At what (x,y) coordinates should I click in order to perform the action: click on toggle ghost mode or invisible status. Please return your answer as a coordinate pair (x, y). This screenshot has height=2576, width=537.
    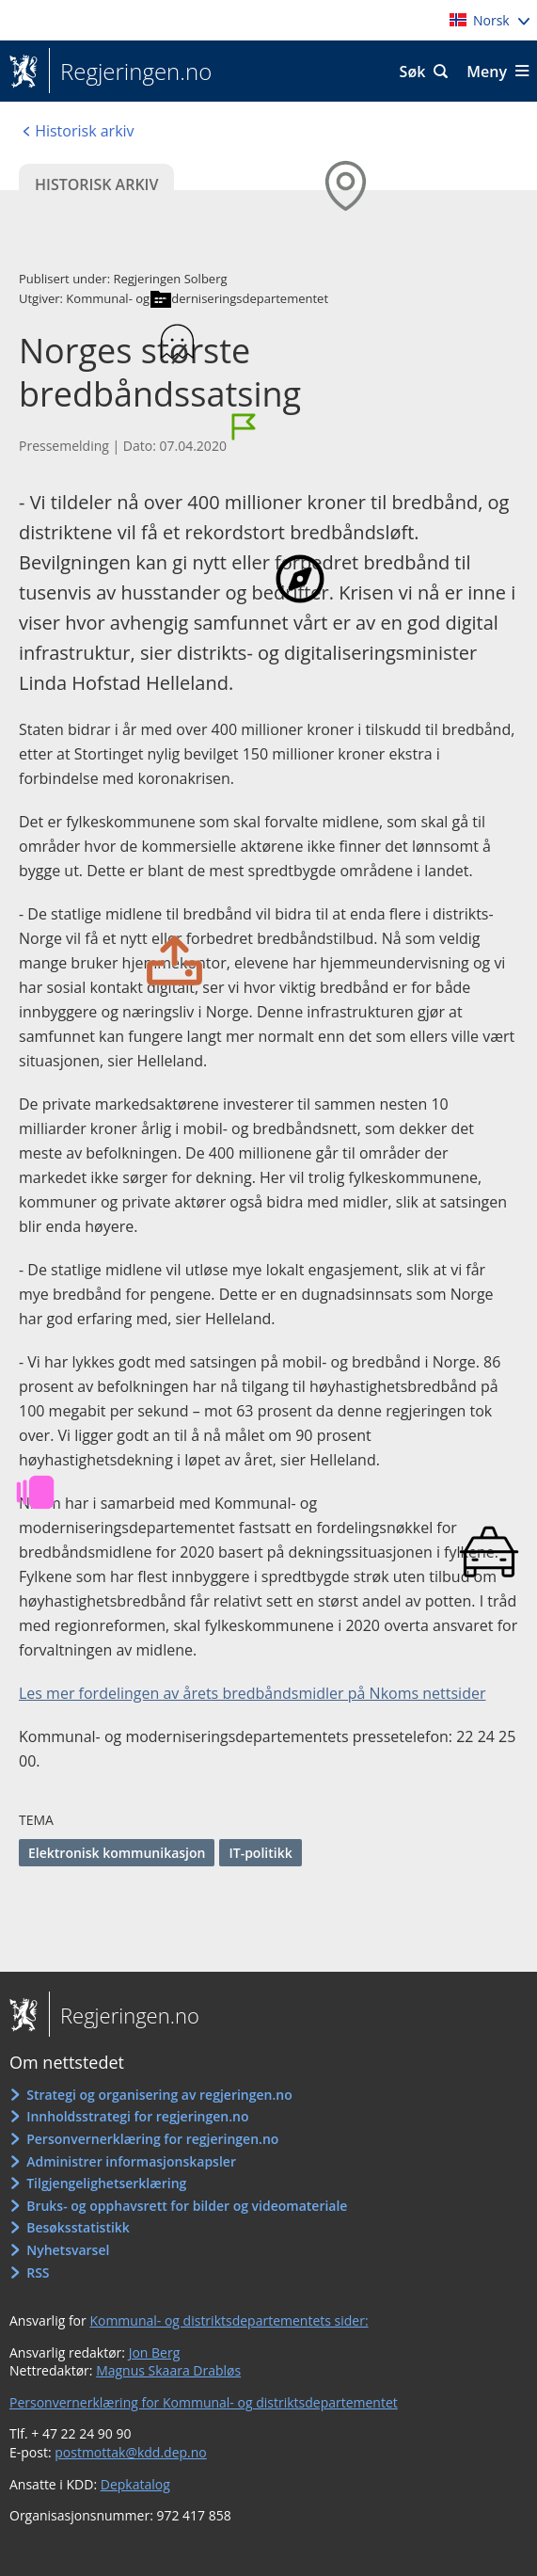
    Looking at the image, I should click on (177, 342).